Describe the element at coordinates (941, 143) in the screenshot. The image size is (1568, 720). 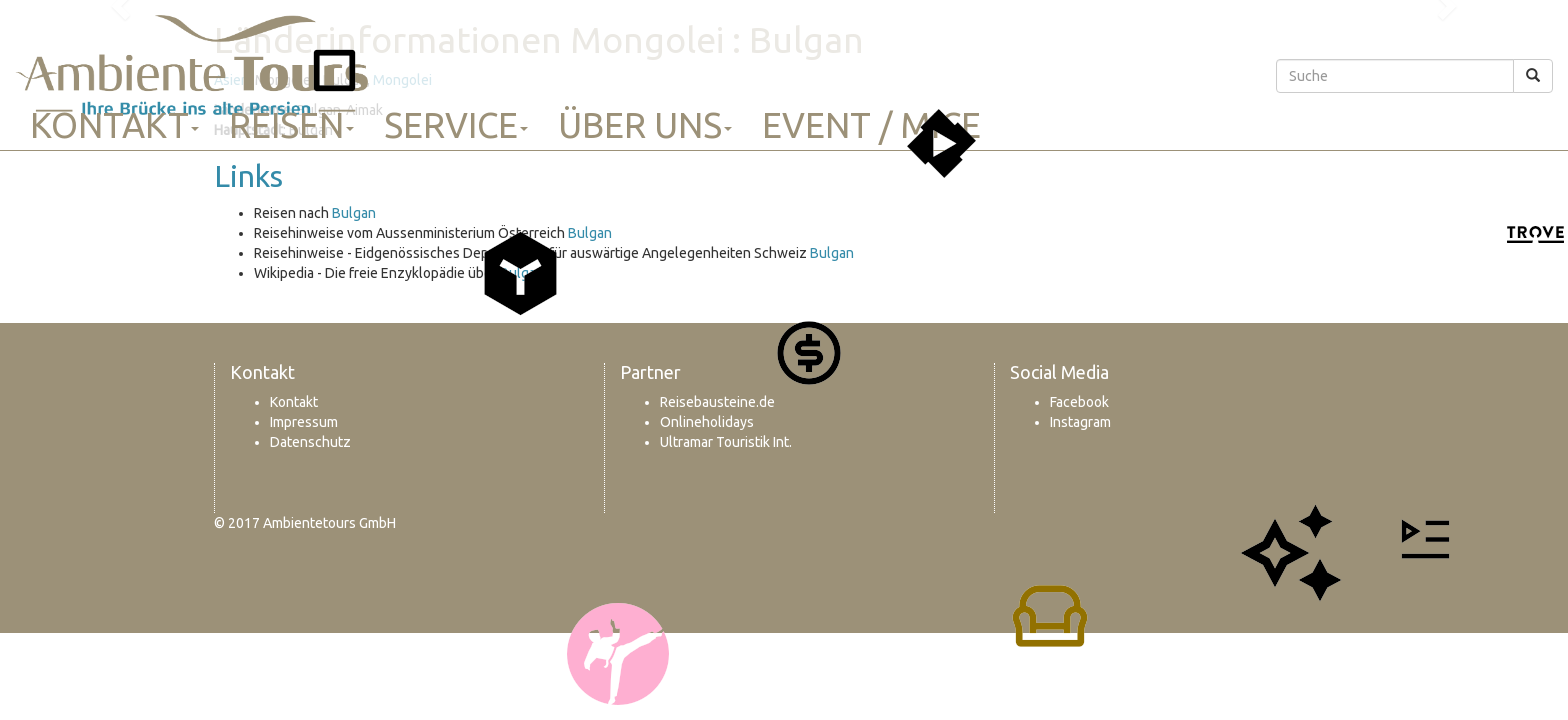
I see `open the Emby media server app` at that location.